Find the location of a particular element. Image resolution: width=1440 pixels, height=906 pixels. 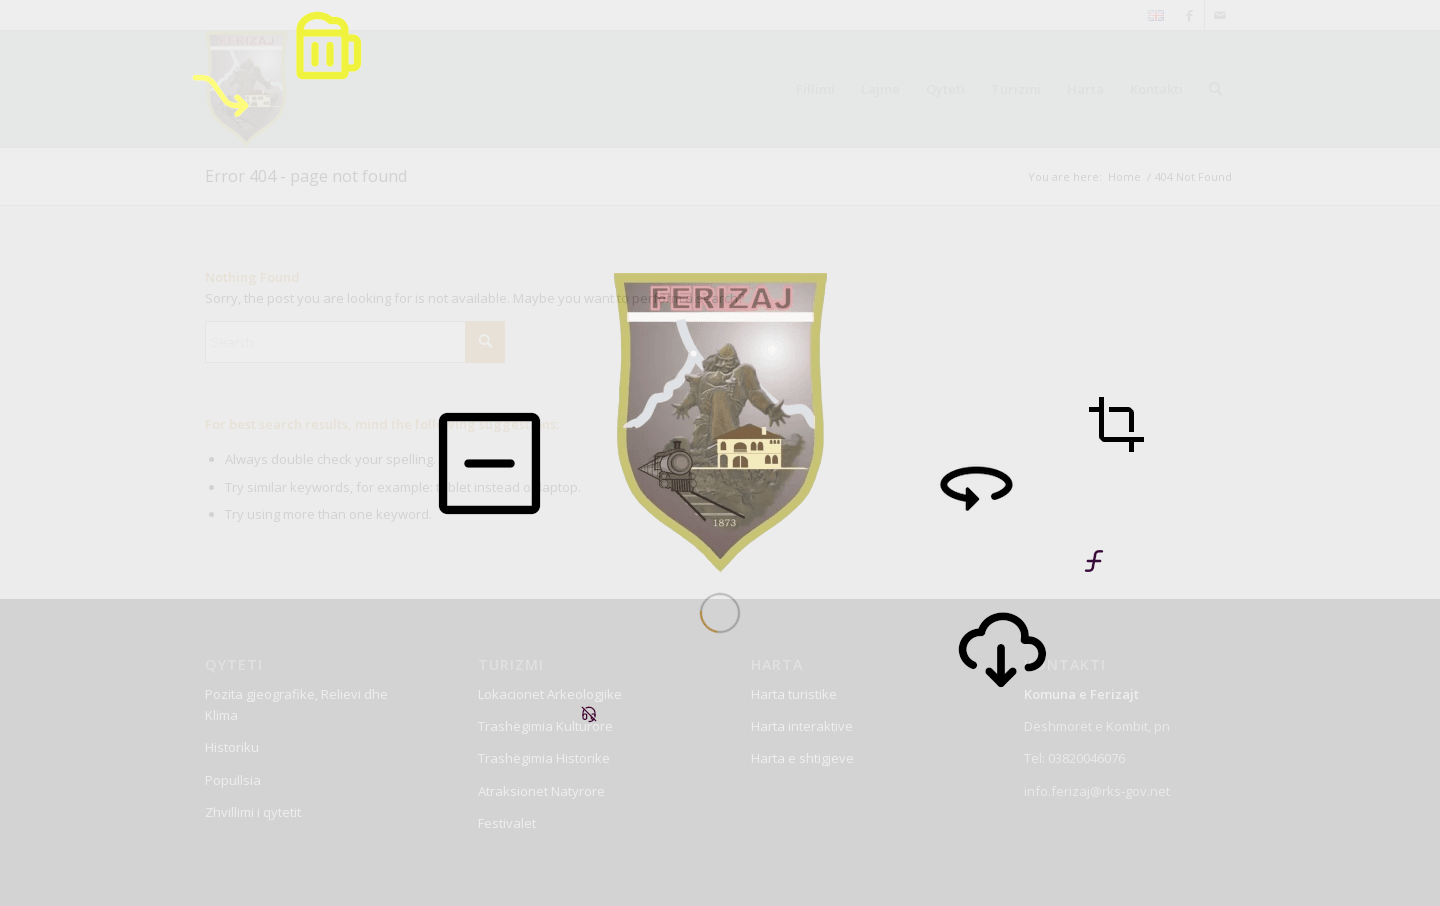

indicates a declining trend or decrease in value is located at coordinates (220, 94).